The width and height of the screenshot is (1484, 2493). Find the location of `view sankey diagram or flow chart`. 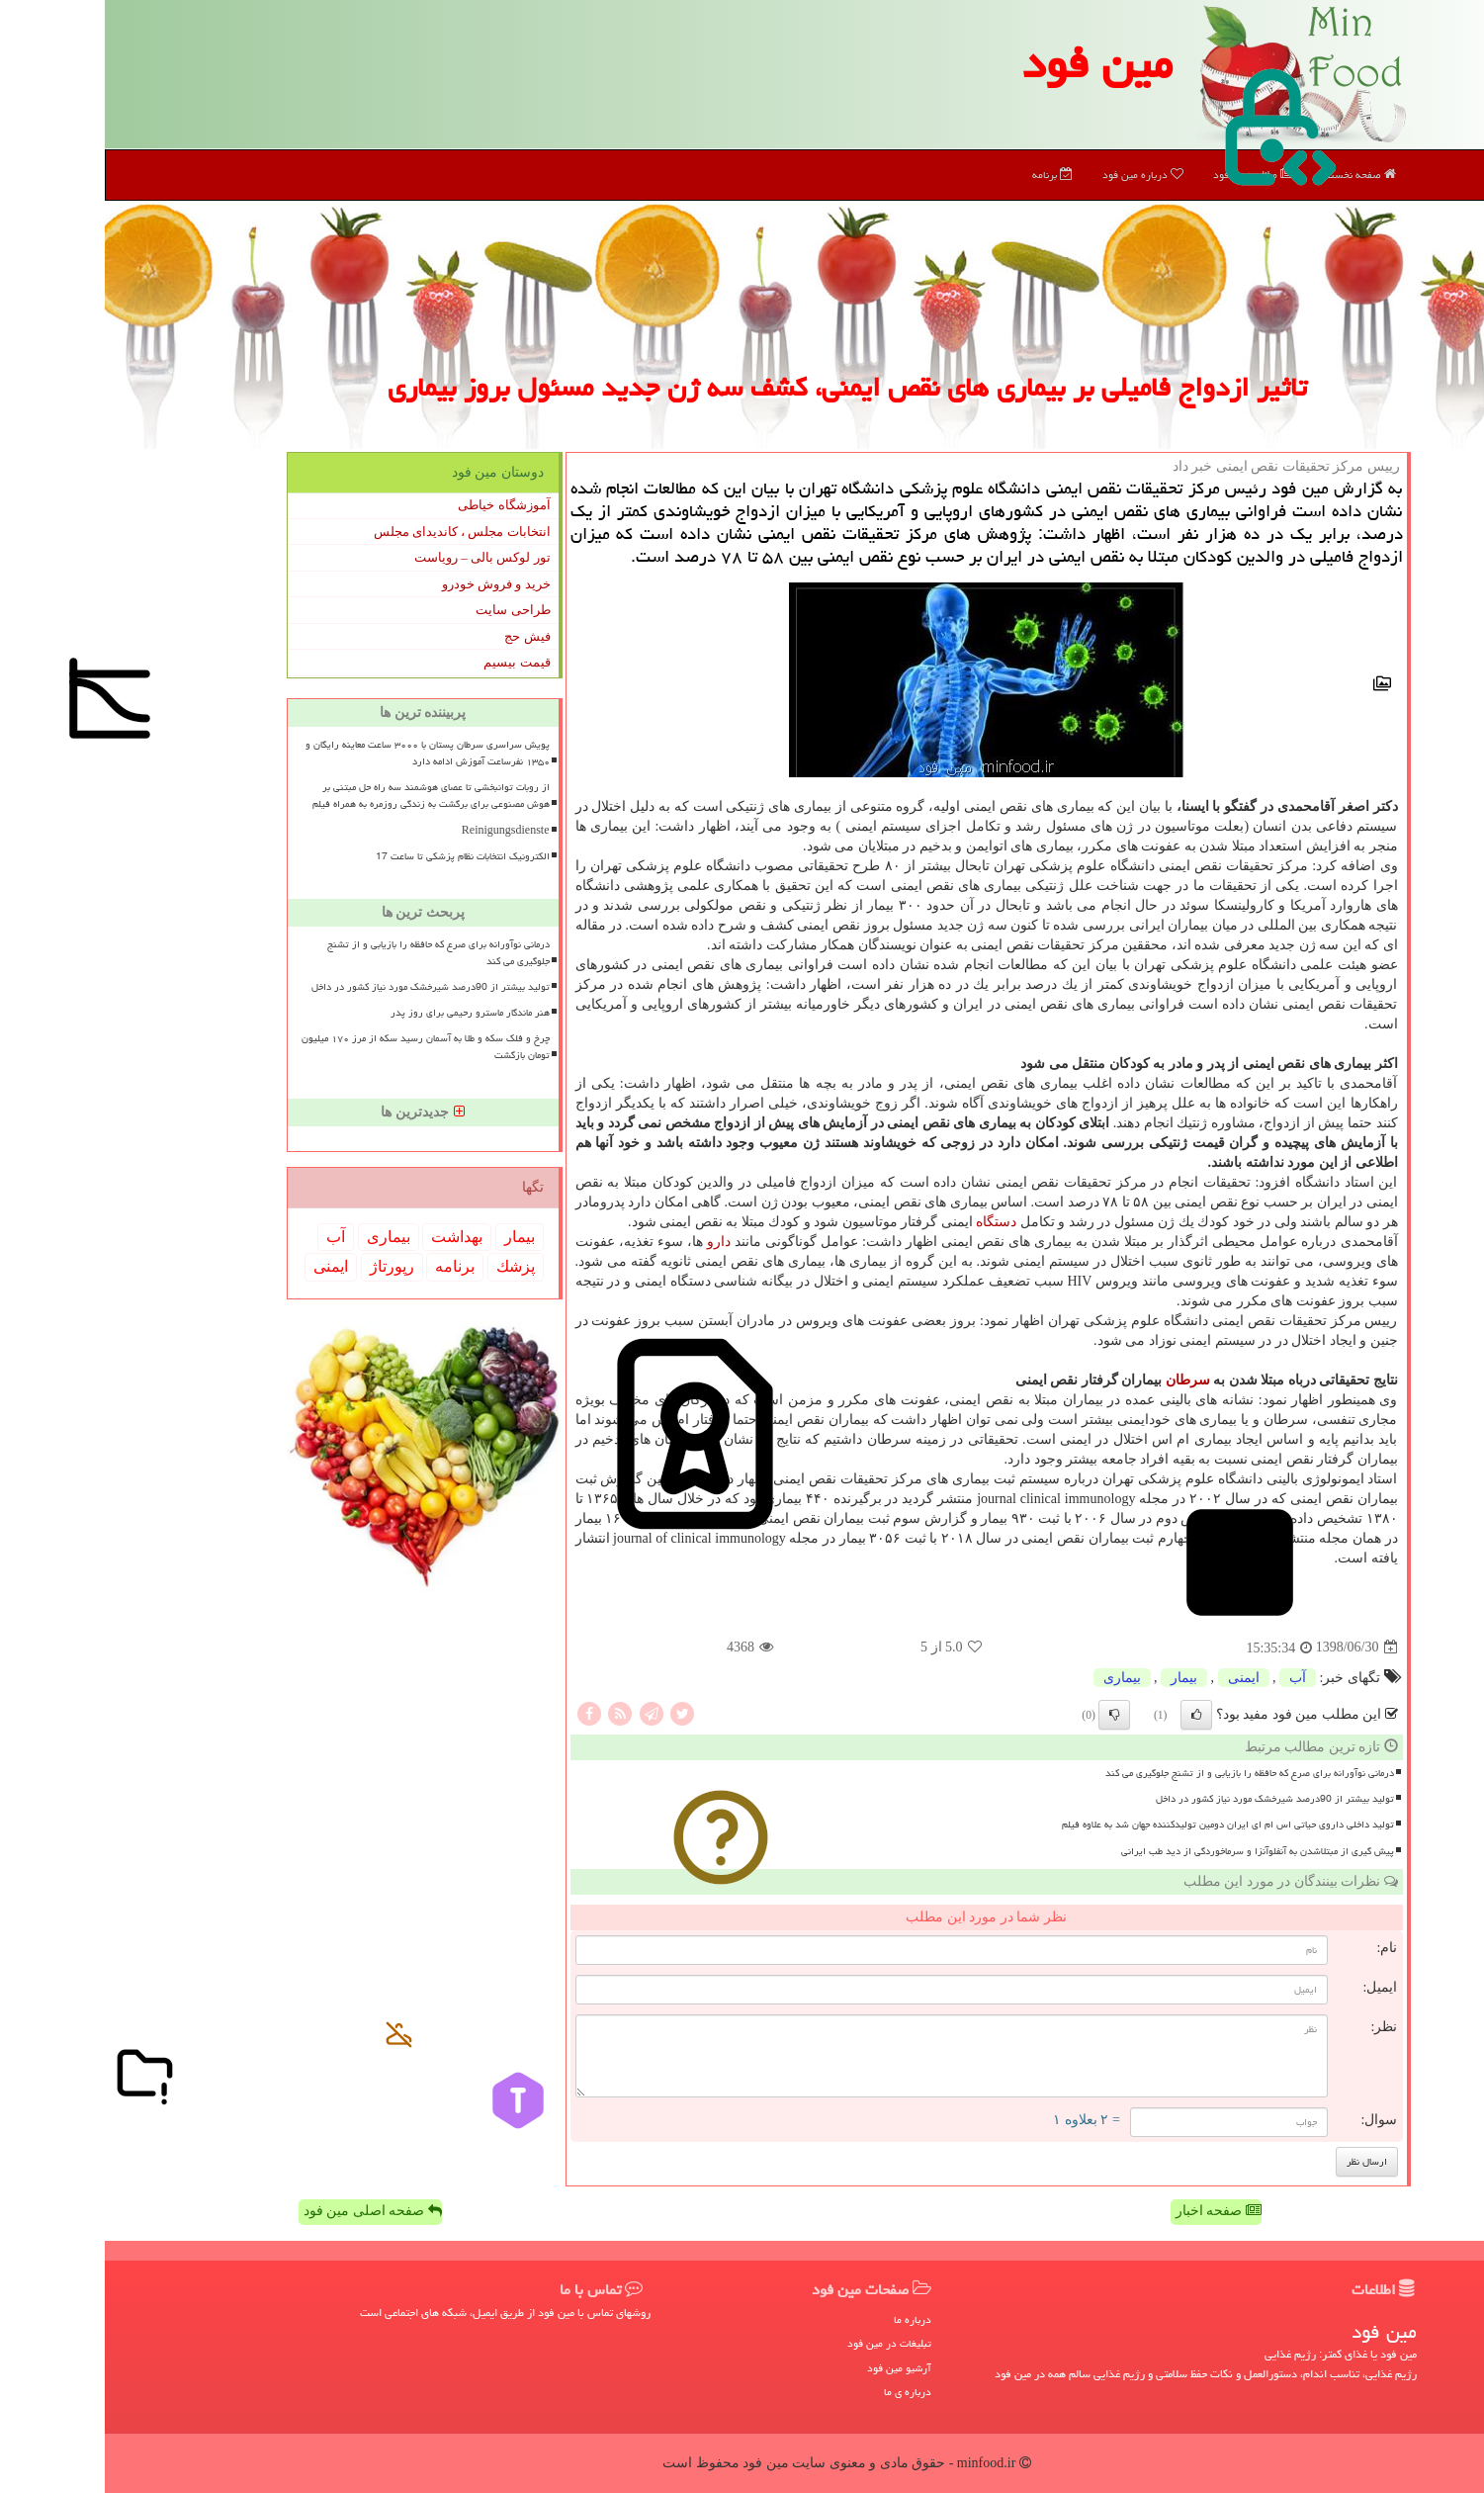

view sankey diagram or flow chart is located at coordinates (110, 698).